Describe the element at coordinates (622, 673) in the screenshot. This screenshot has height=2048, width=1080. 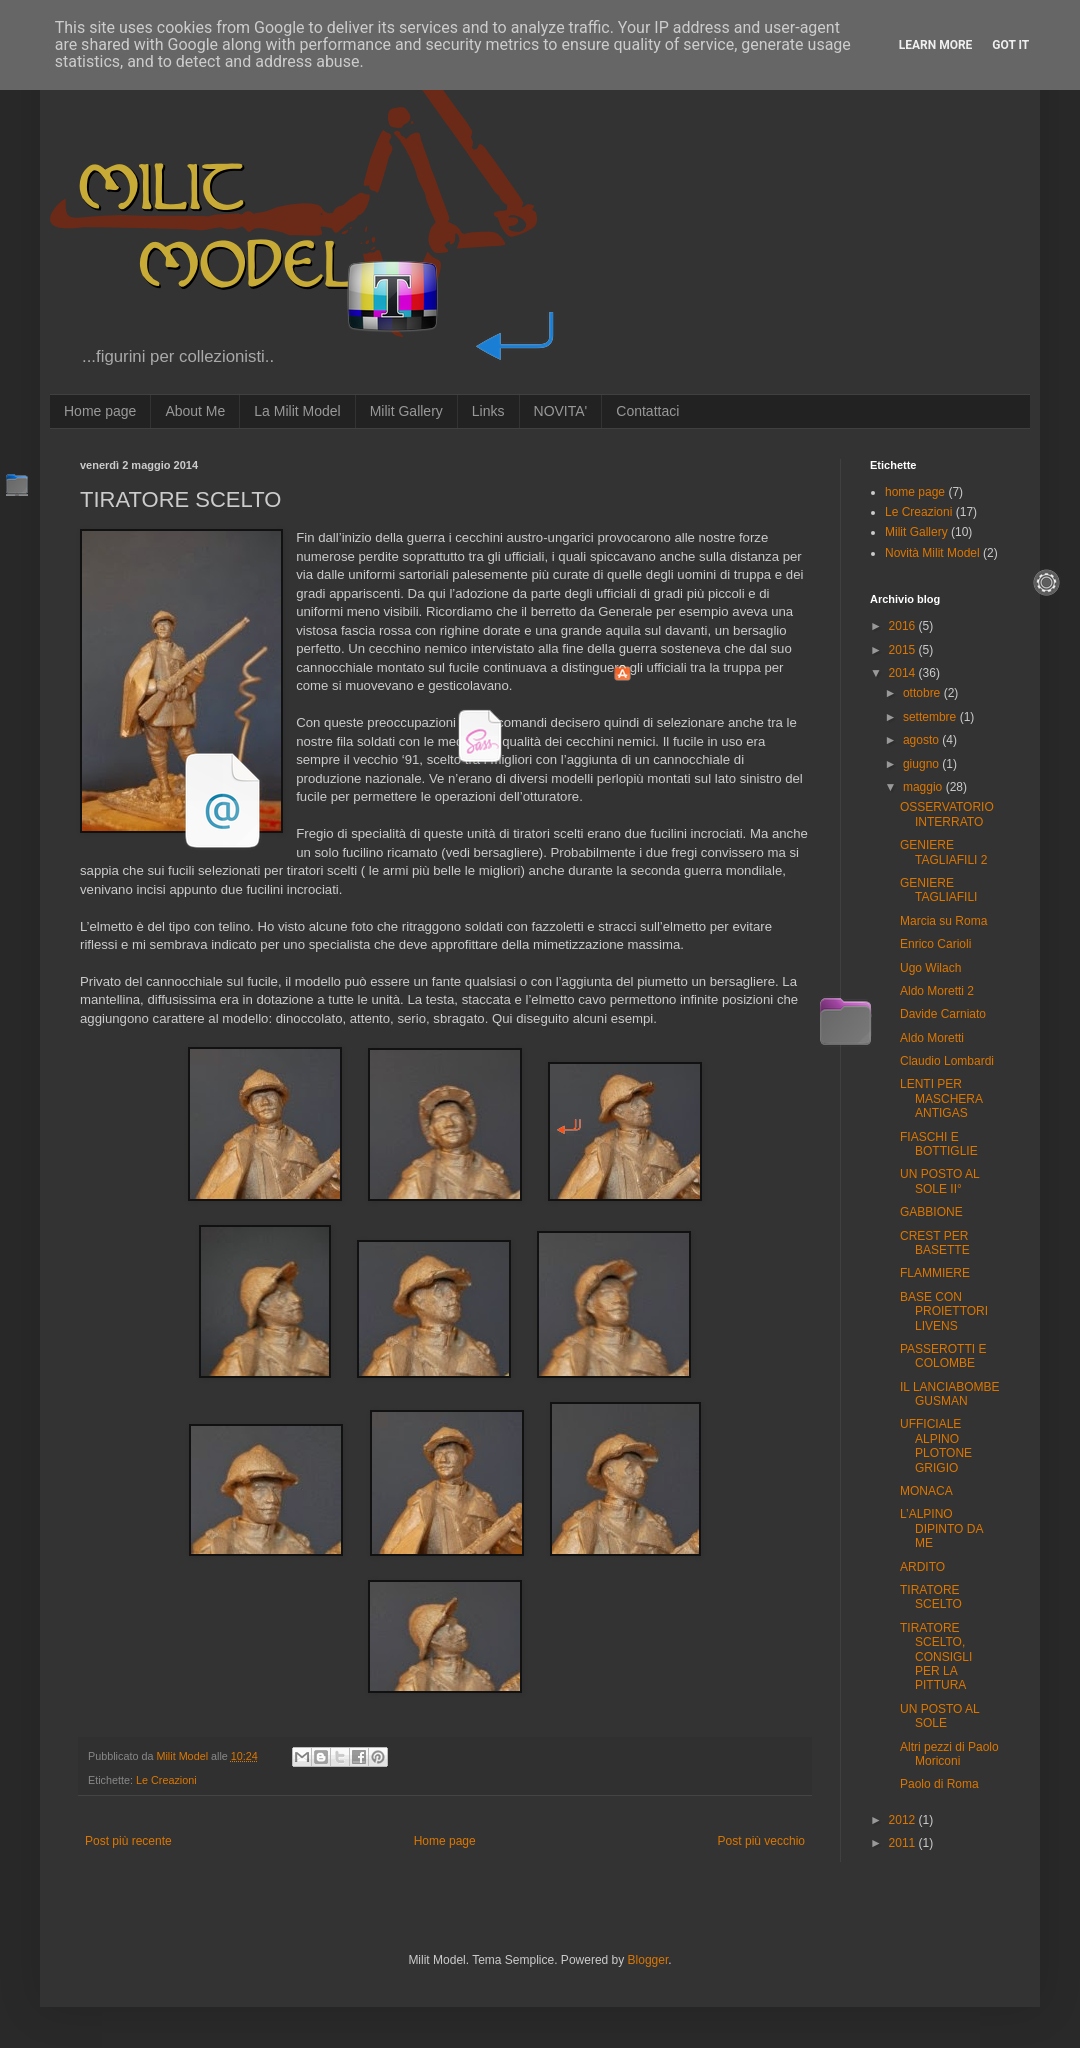
I see `open the software center to browse and install applications` at that location.